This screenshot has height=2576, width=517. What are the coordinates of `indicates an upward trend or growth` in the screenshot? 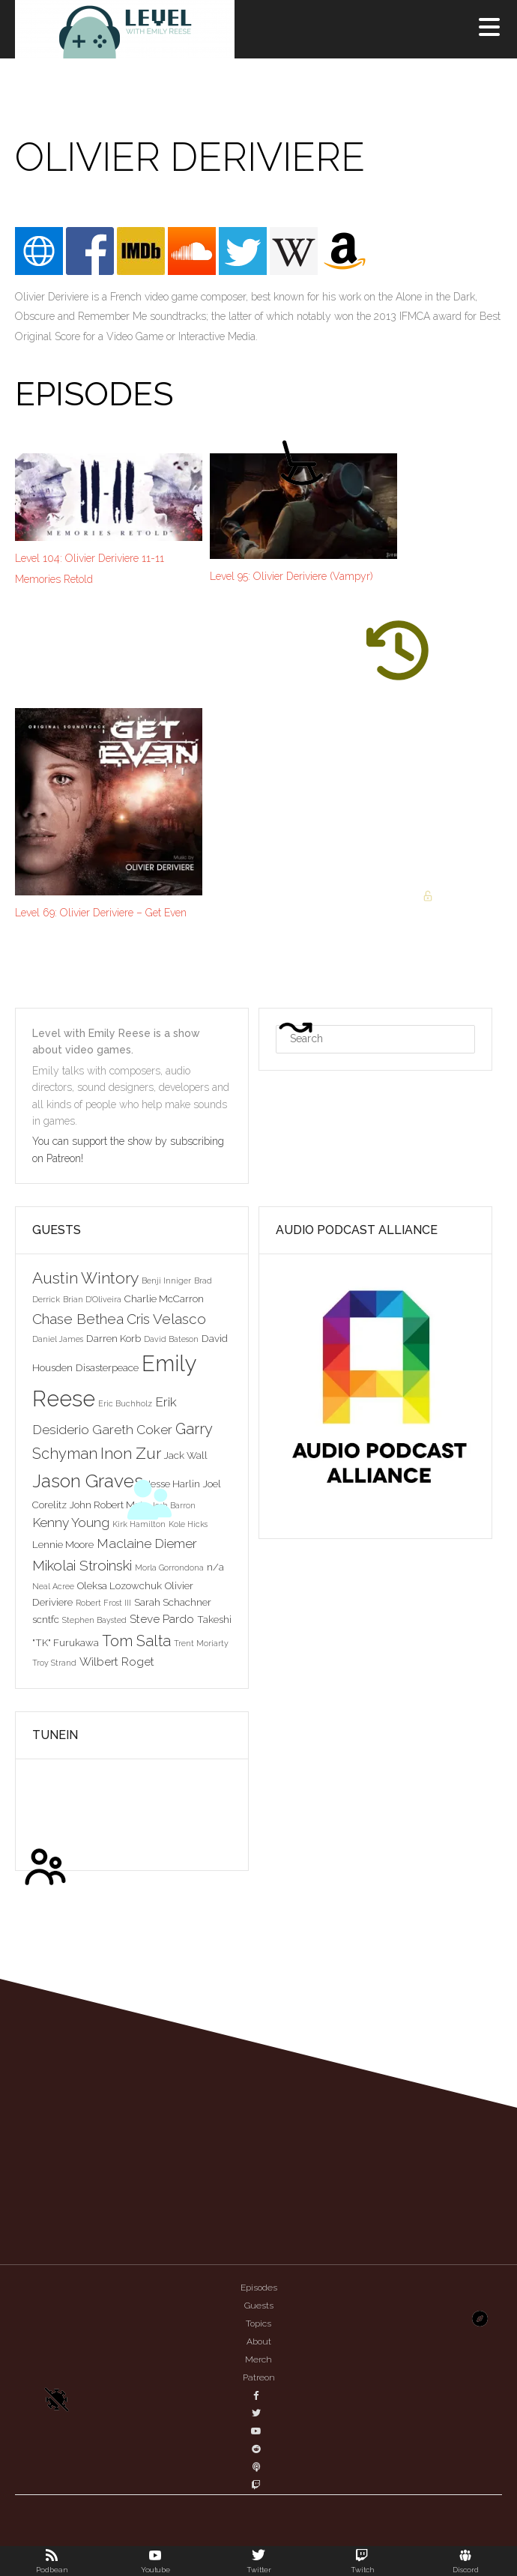 It's located at (295, 1027).